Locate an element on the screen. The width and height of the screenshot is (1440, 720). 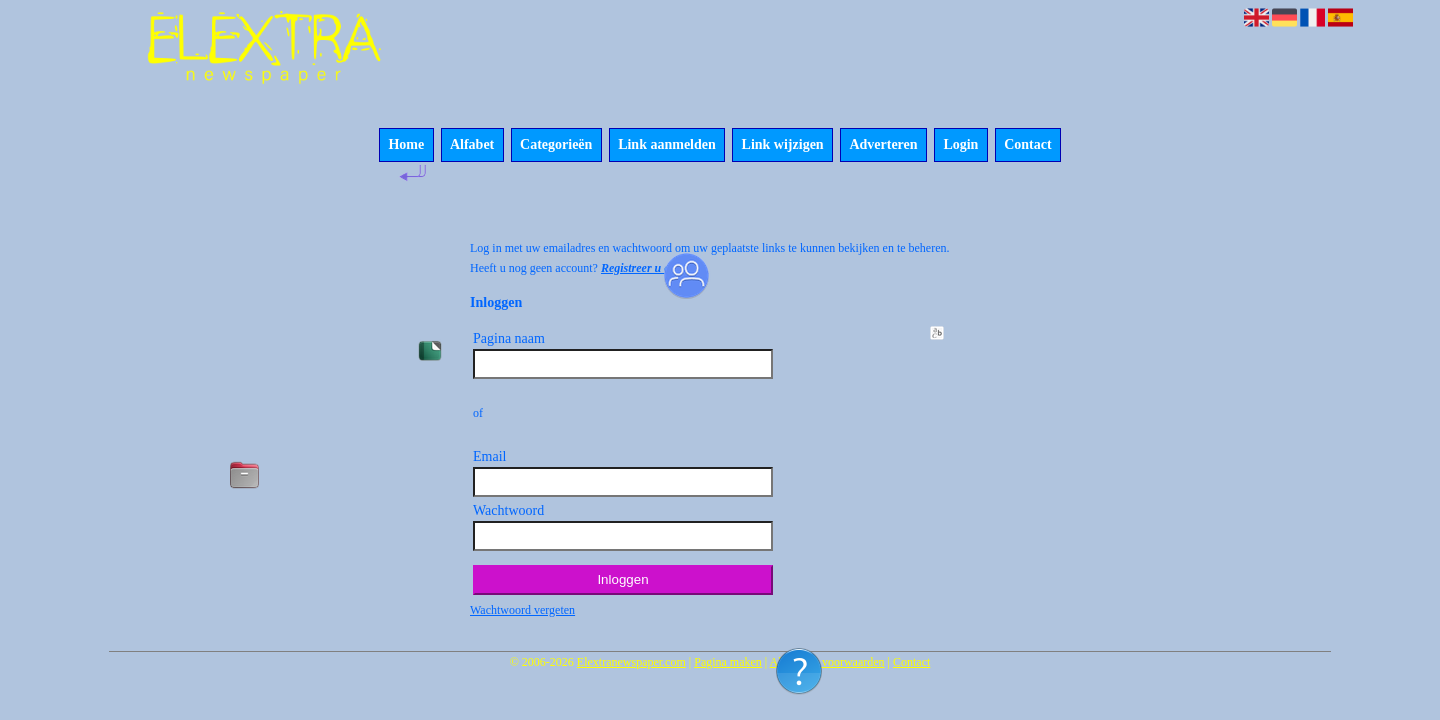
reply to all recipients of an email is located at coordinates (412, 171).